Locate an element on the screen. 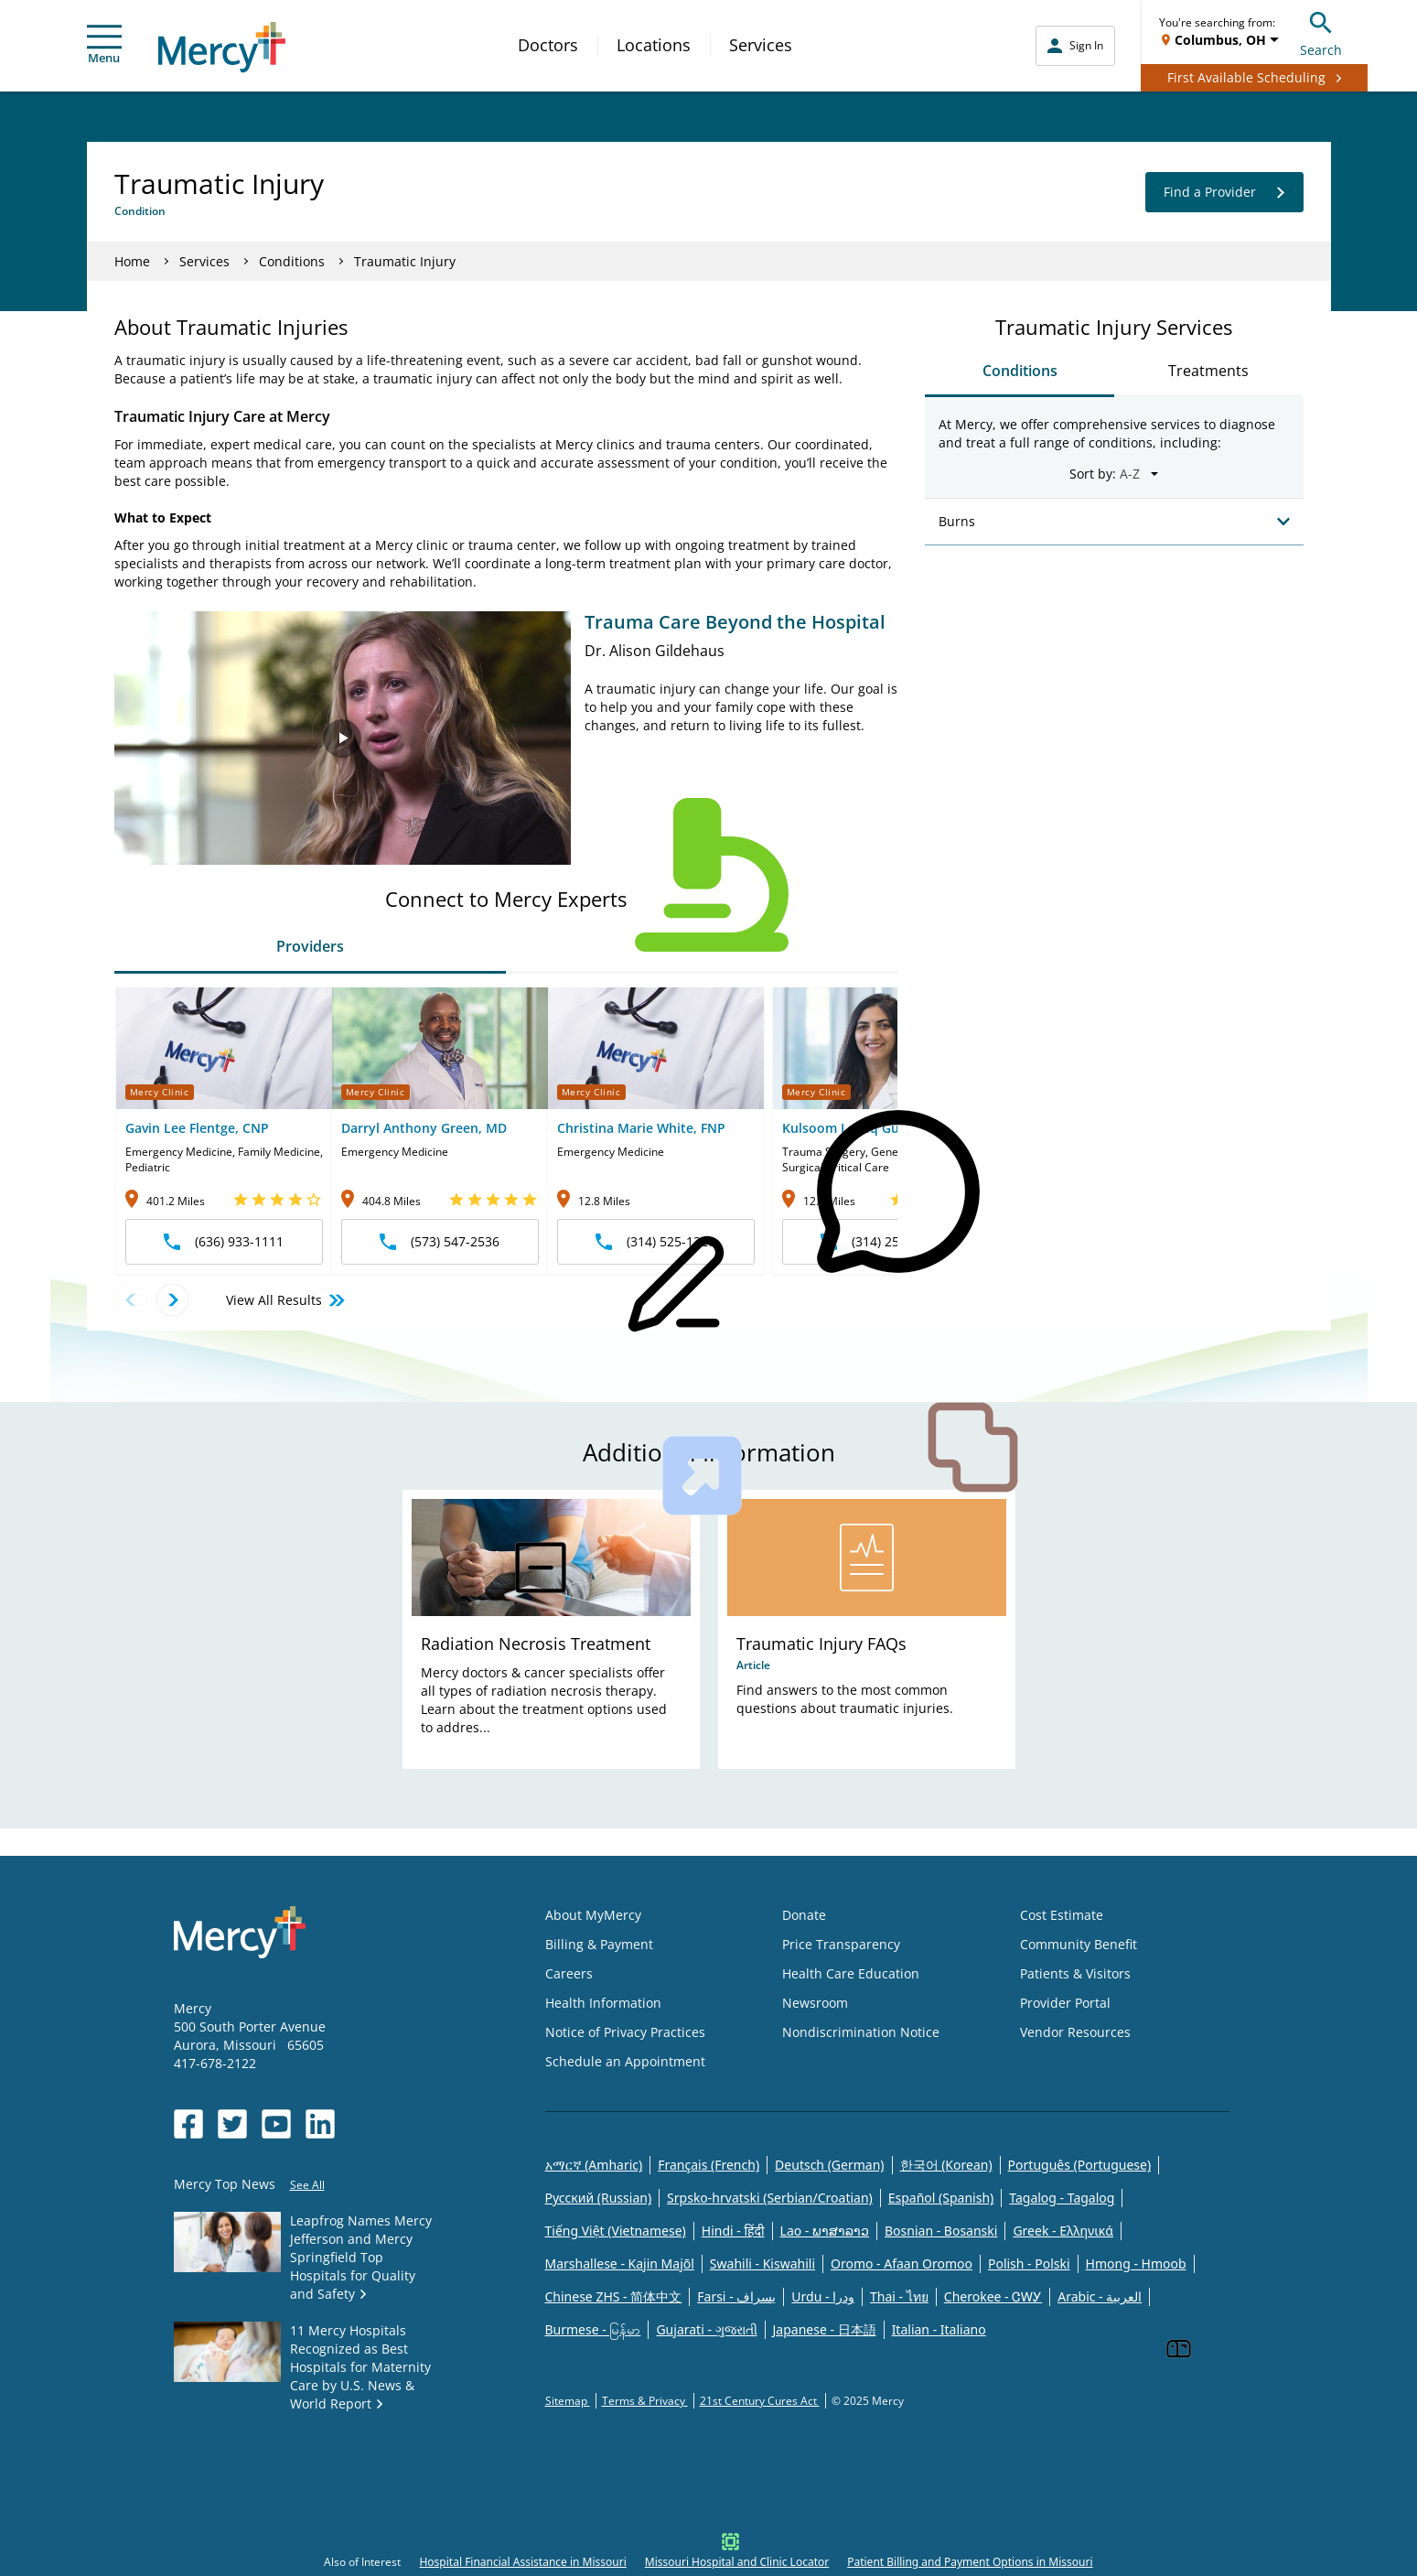  merge or combine selected items is located at coordinates (972, 1447).